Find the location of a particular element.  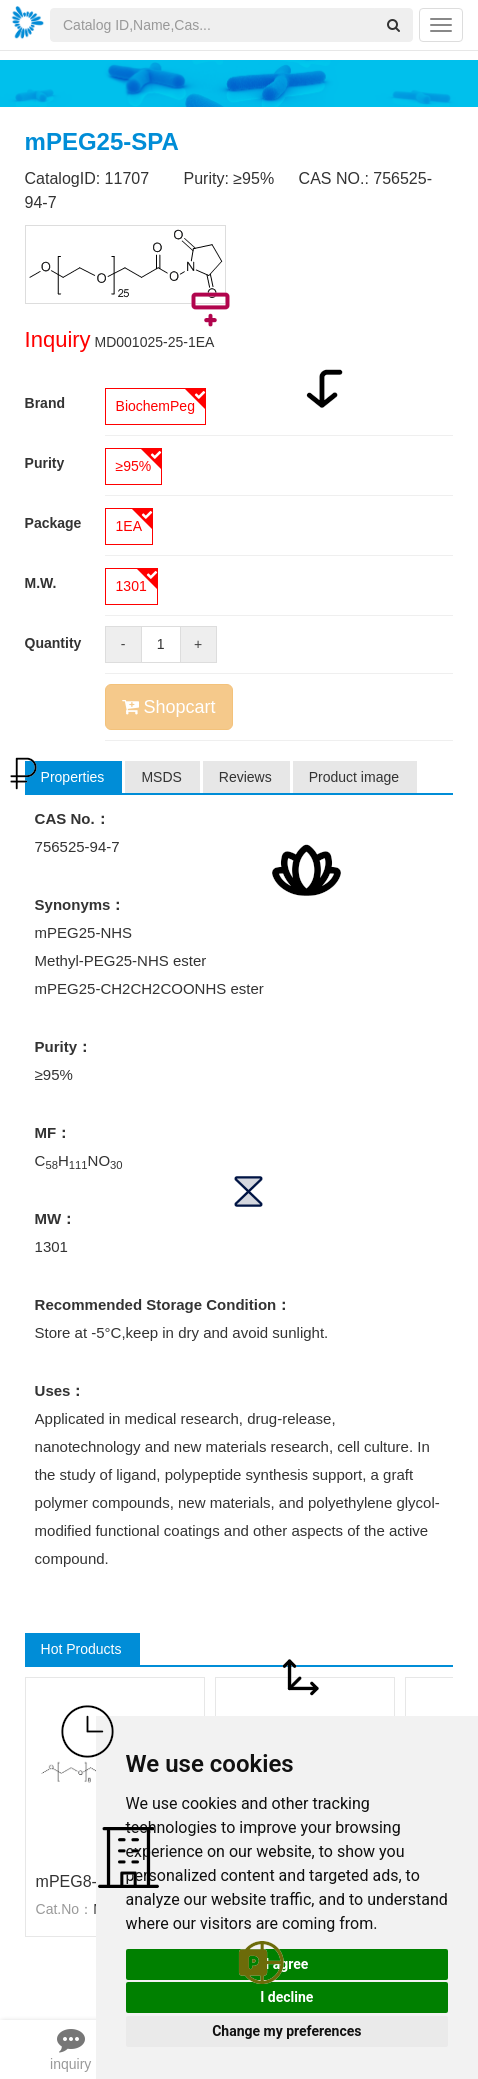

insert a new row below is located at coordinates (210, 309).